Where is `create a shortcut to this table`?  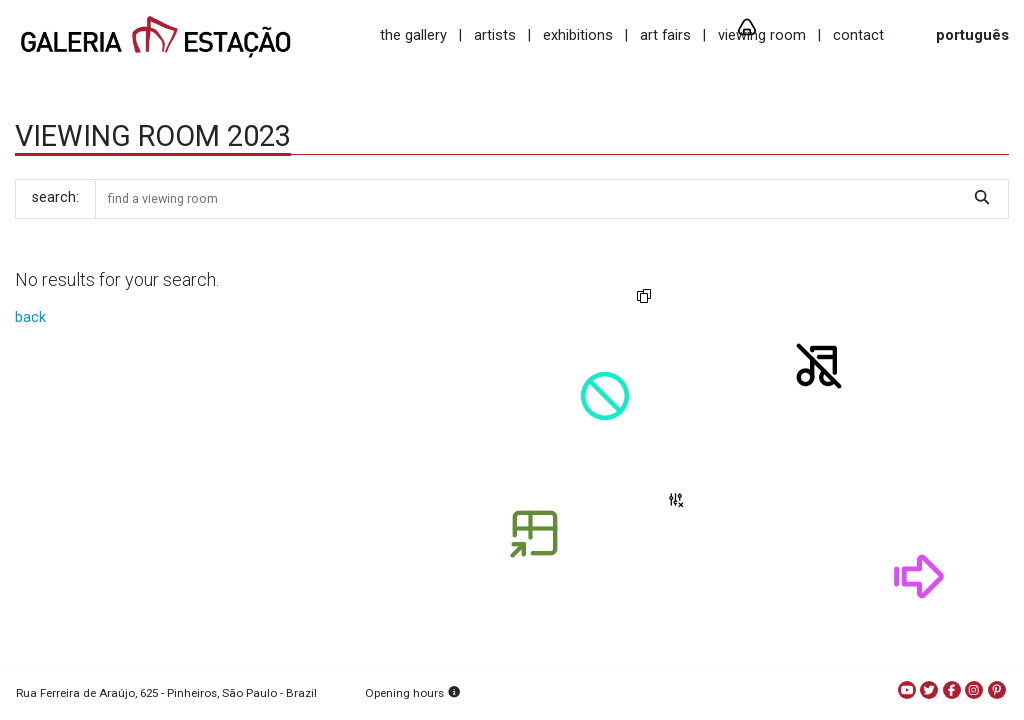
create a shortcut to this table is located at coordinates (535, 533).